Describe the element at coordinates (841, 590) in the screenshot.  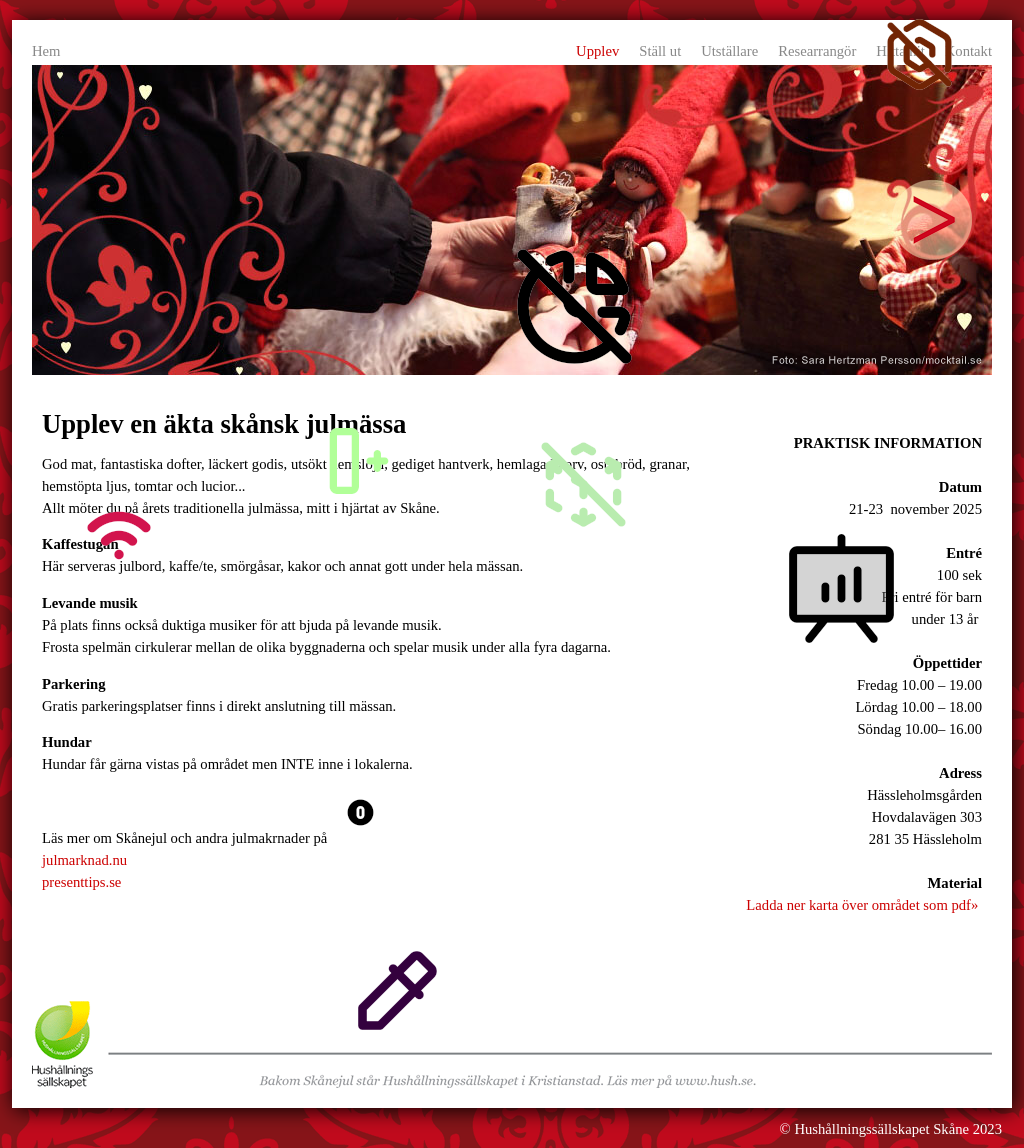
I see `view presentation or slideshow` at that location.